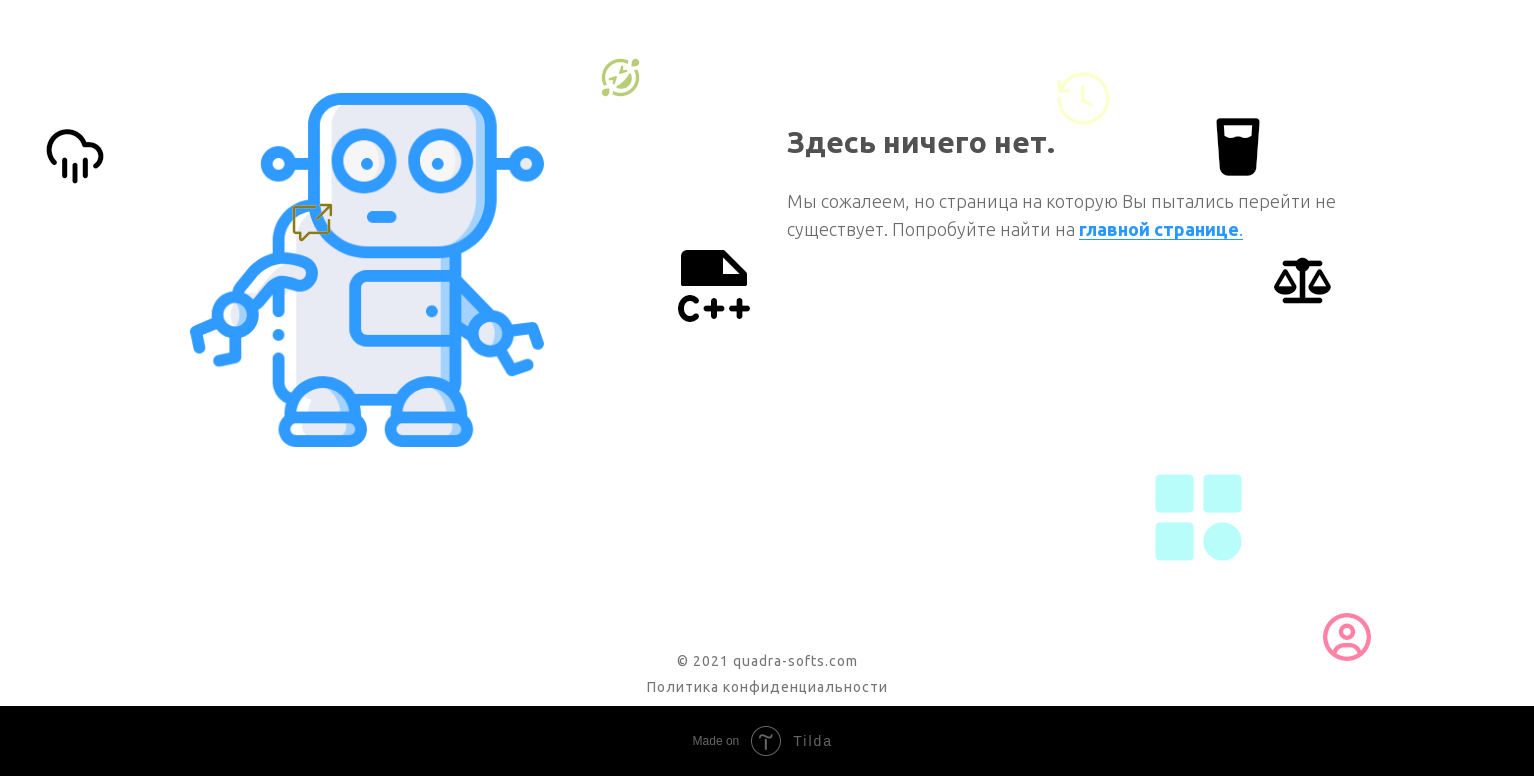 The width and height of the screenshot is (1534, 776). What do you see at coordinates (311, 222) in the screenshot?
I see `view cross-referenced issues or pull requests` at bounding box center [311, 222].